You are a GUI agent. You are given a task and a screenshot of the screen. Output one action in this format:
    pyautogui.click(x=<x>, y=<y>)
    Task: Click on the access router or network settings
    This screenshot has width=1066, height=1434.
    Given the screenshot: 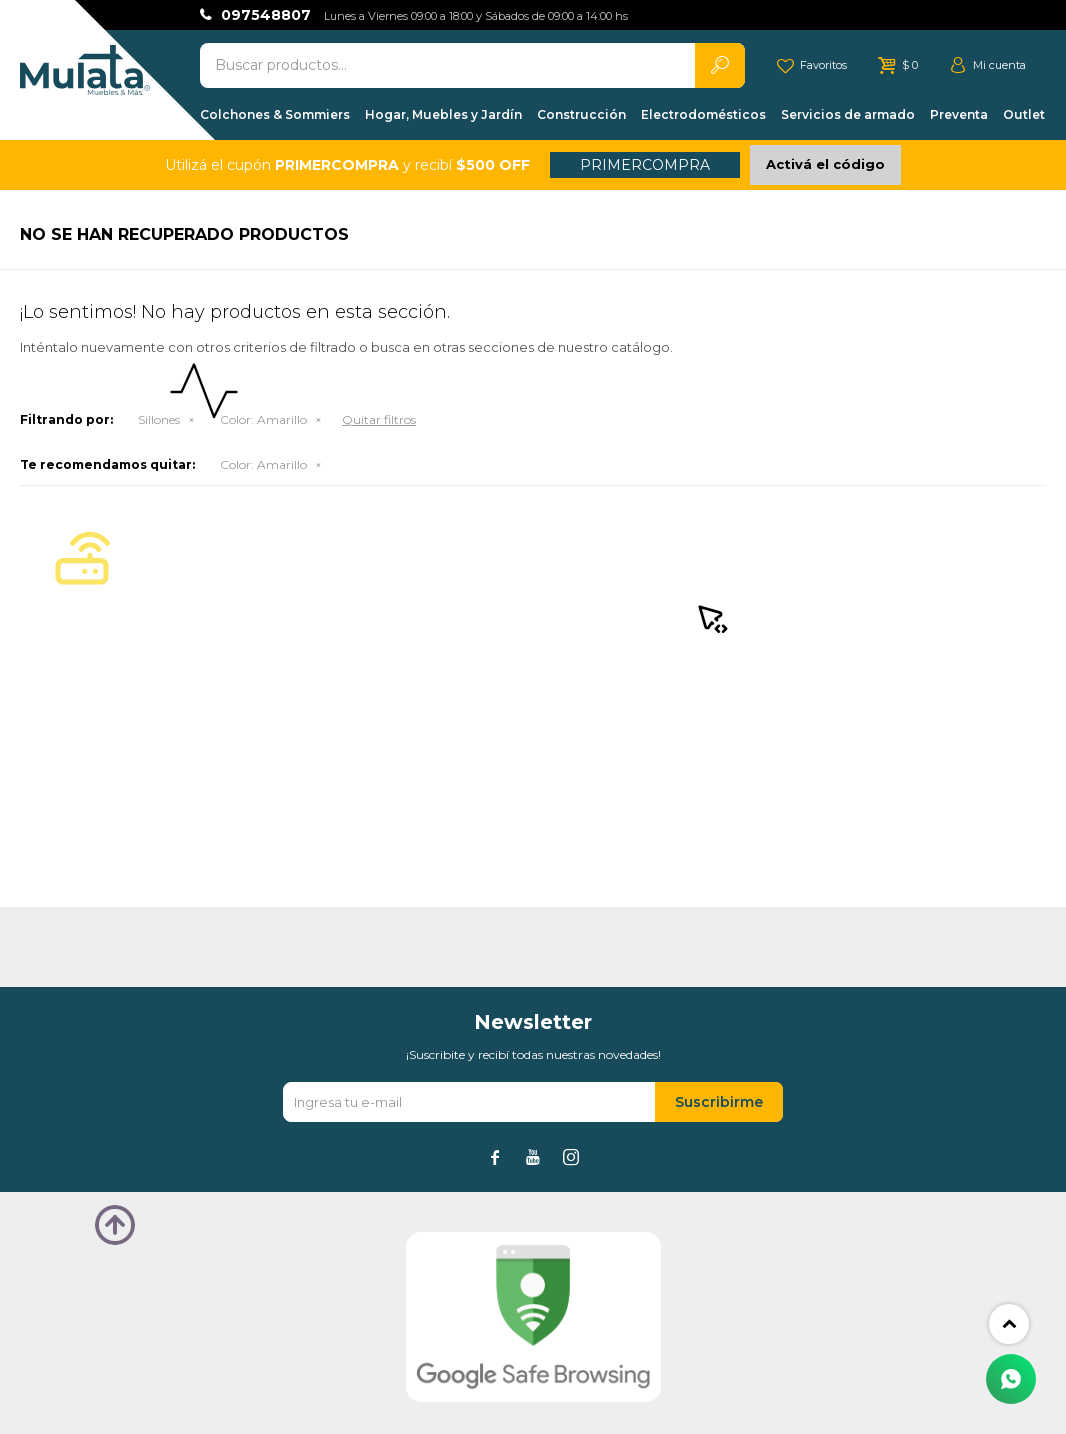 What is the action you would take?
    pyautogui.click(x=82, y=558)
    